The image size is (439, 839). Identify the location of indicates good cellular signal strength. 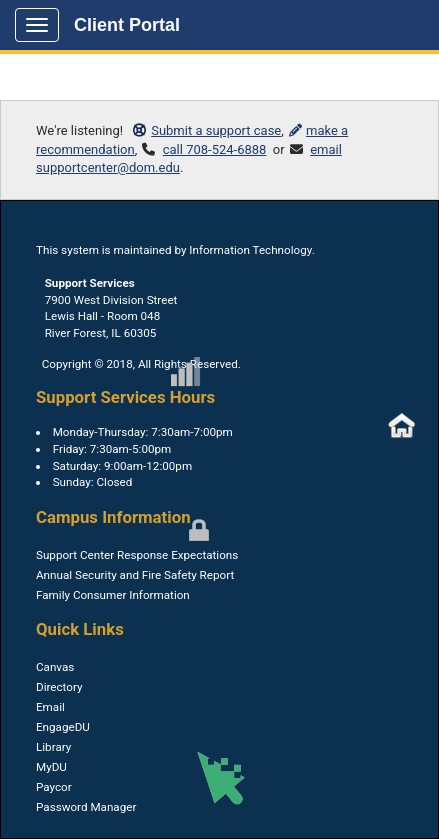
(186, 372).